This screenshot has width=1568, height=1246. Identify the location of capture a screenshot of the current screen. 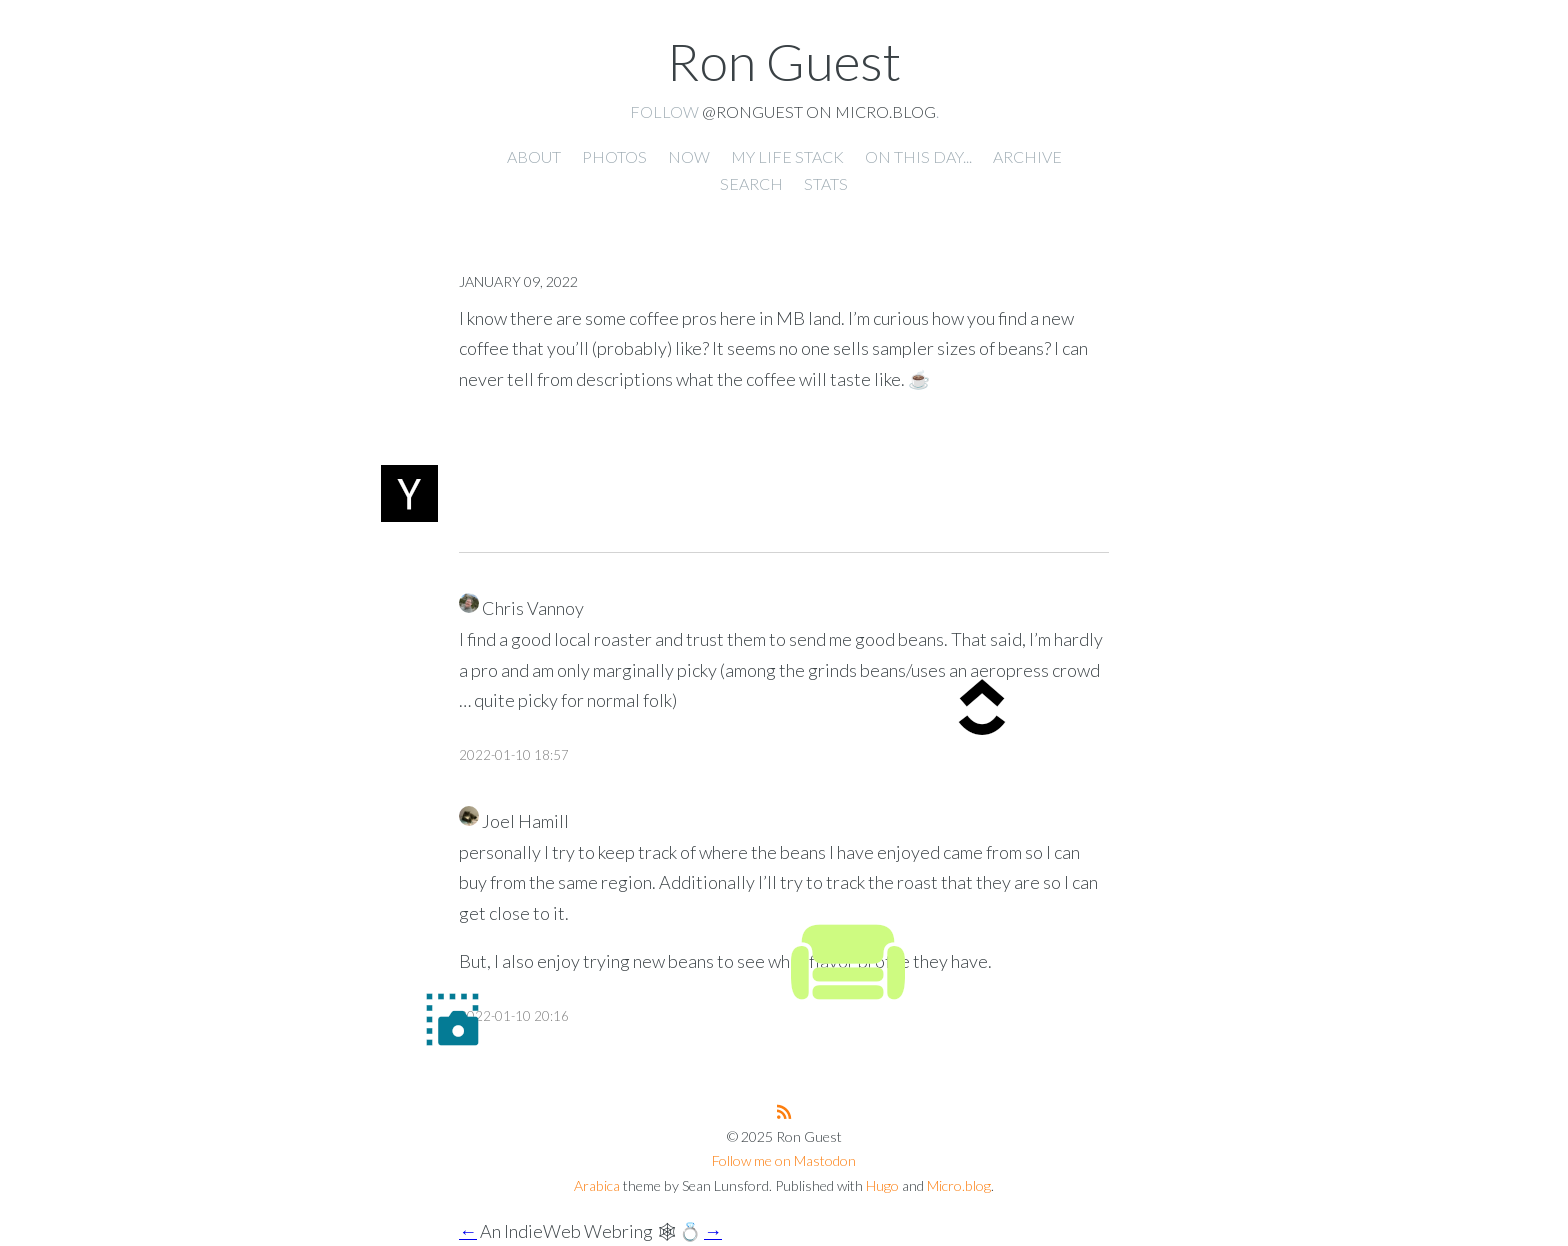
(452, 1019).